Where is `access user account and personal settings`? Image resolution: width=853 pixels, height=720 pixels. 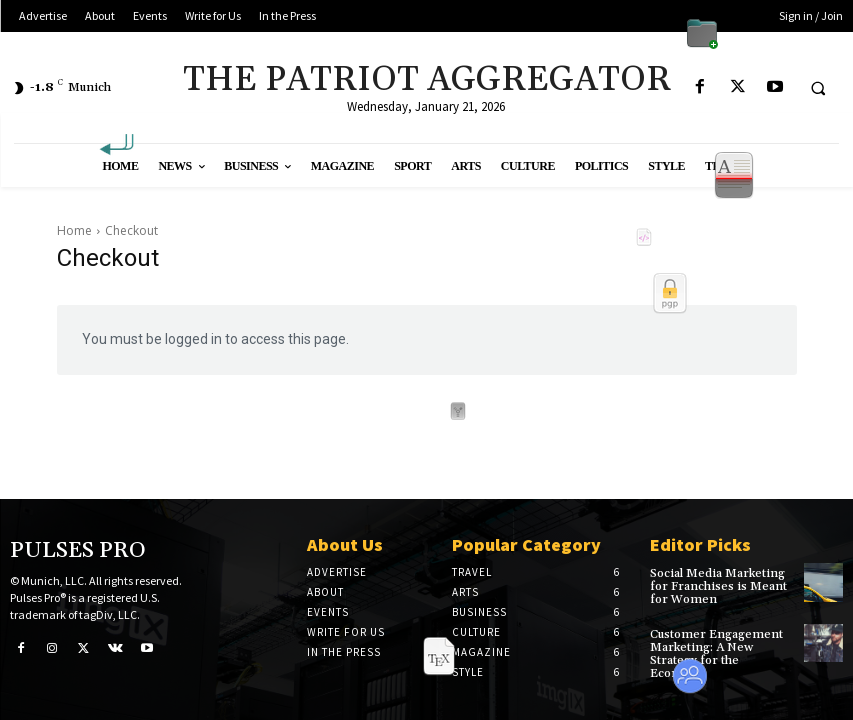
access user account and personal settings is located at coordinates (690, 676).